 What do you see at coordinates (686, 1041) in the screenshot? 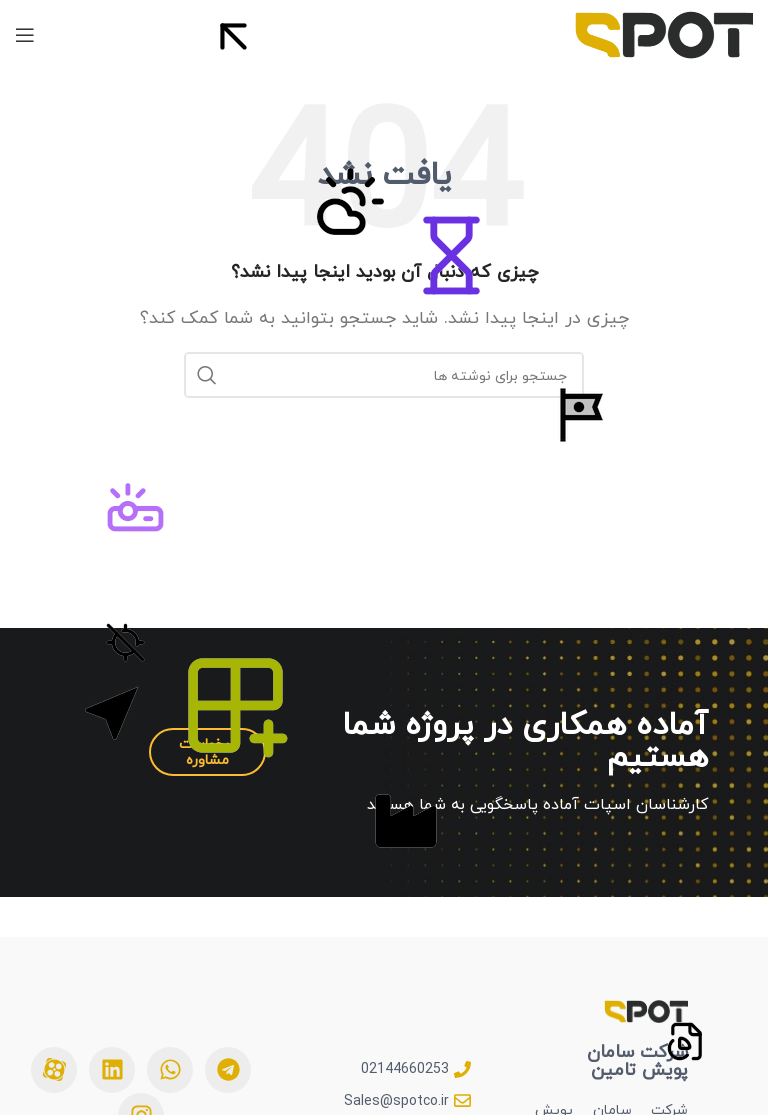
I see `view pie chart report` at bounding box center [686, 1041].